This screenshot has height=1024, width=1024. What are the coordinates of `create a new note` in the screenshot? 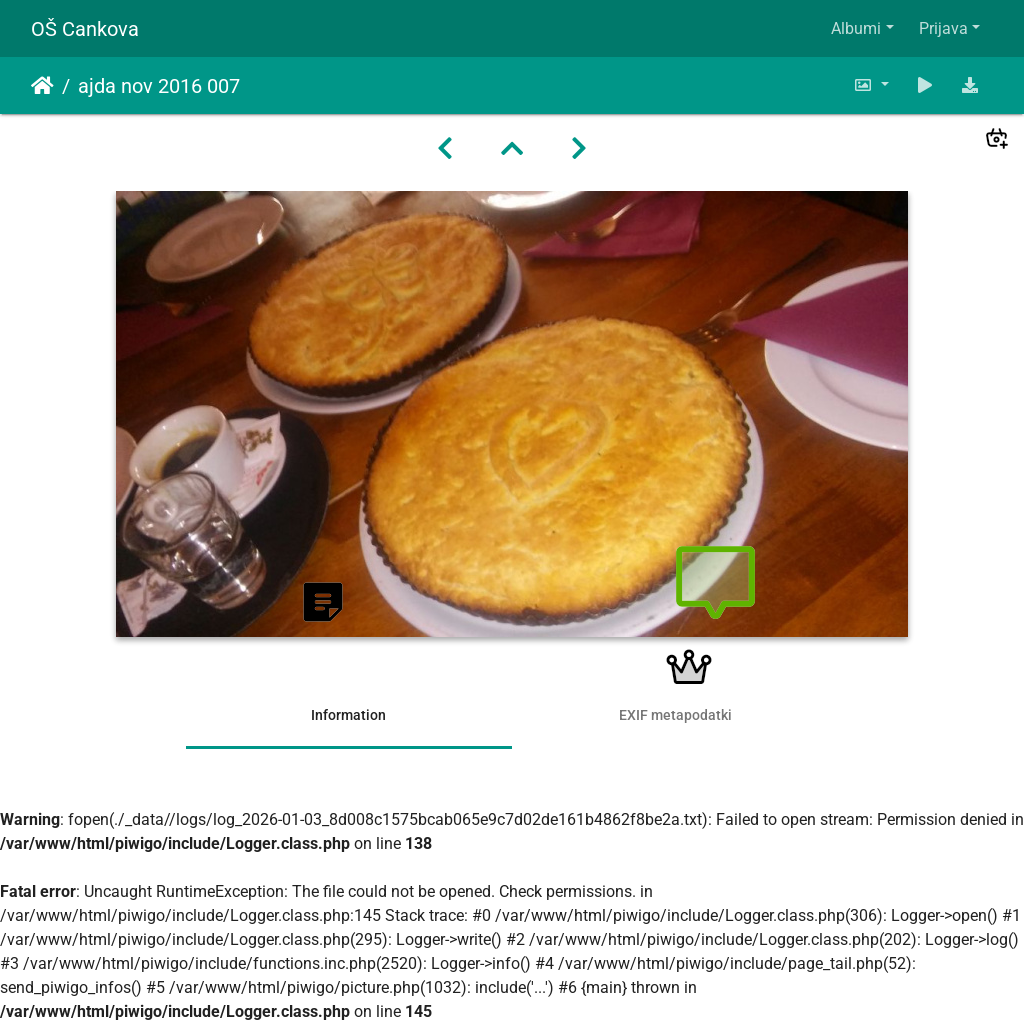 It's located at (323, 602).